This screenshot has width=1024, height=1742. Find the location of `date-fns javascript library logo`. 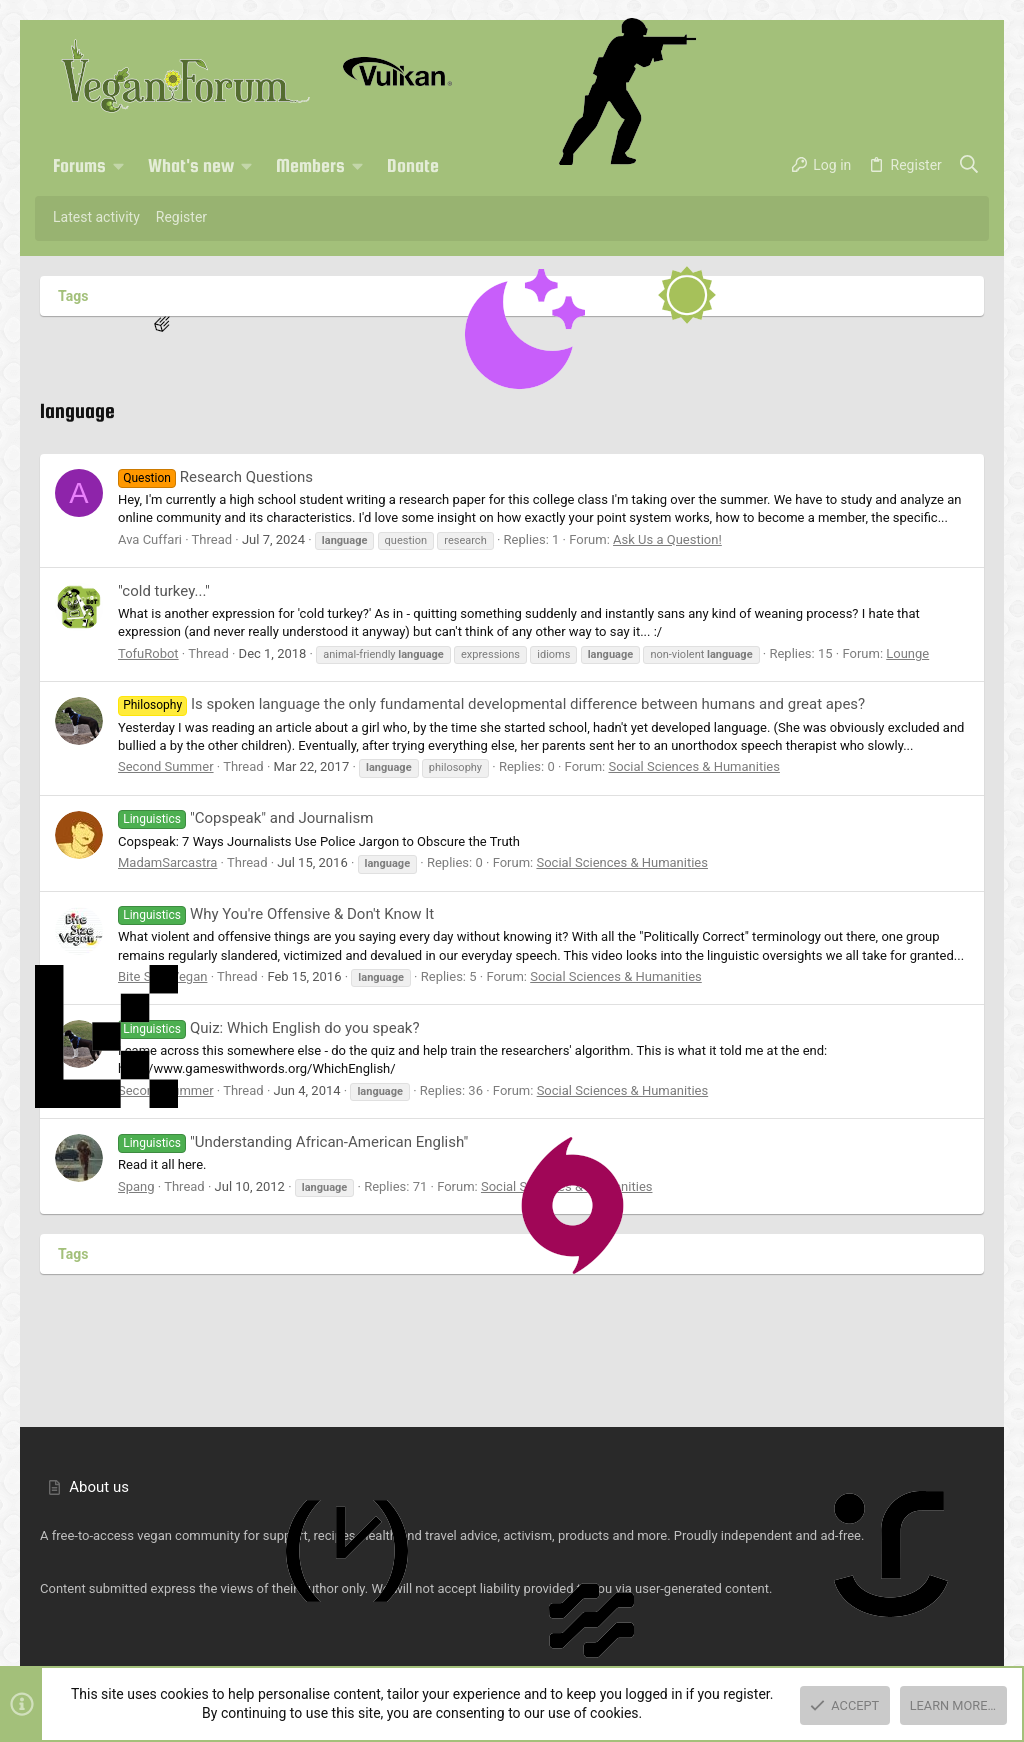

date-fns javascript library logo is located at coordinates (347, 1551).